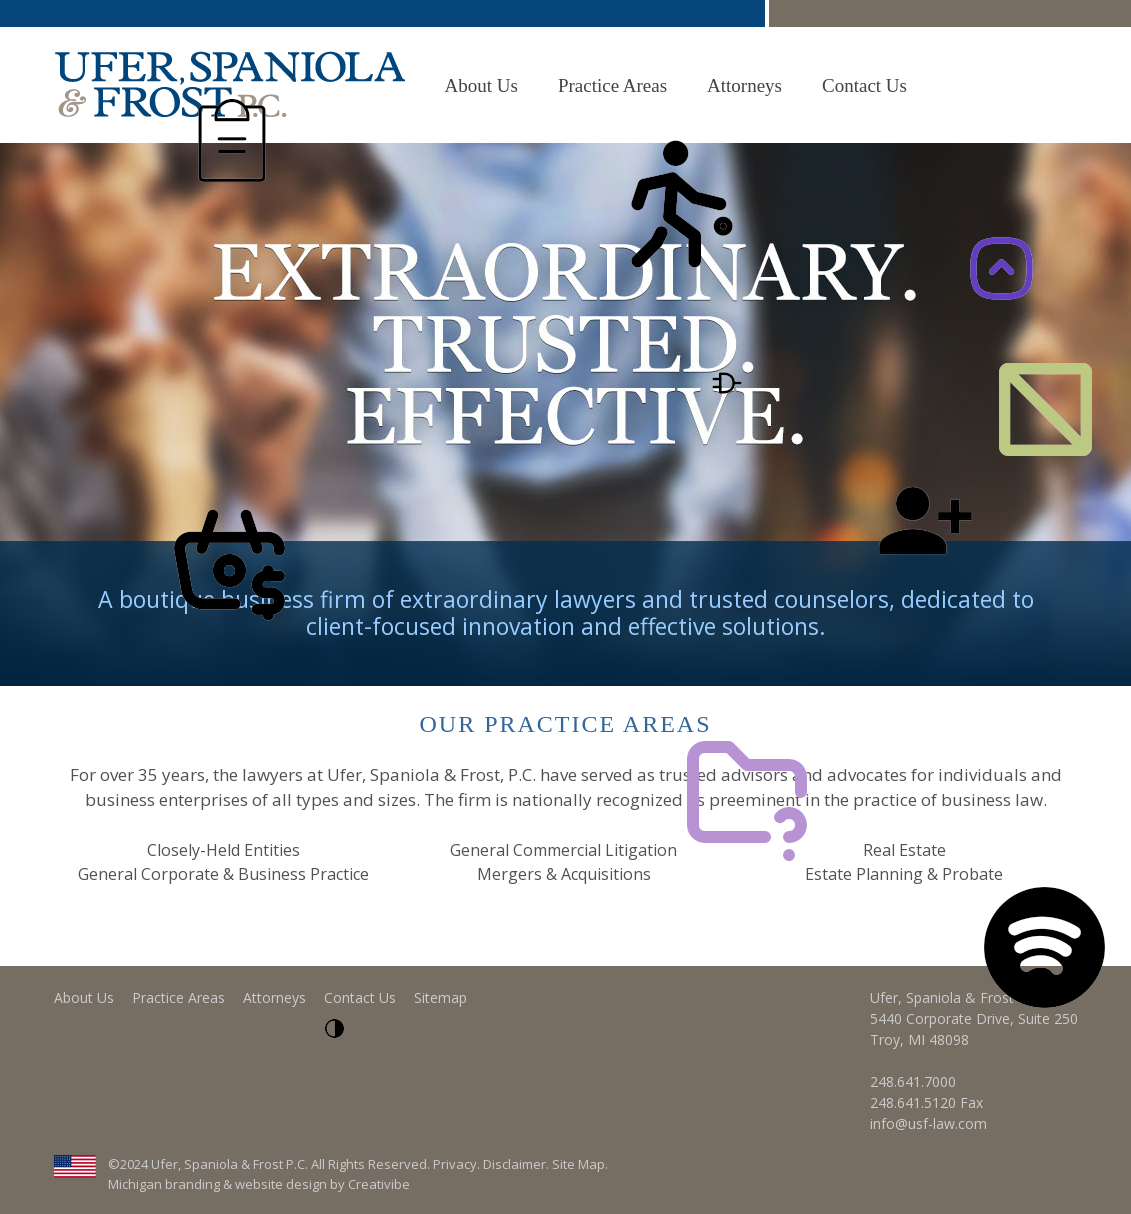 The width and height of the screenshot is (1131, 1214). Describe the element at coordinates (334, 1028) in the screenshot. I see `adjust display brightness to 50%` at that location.